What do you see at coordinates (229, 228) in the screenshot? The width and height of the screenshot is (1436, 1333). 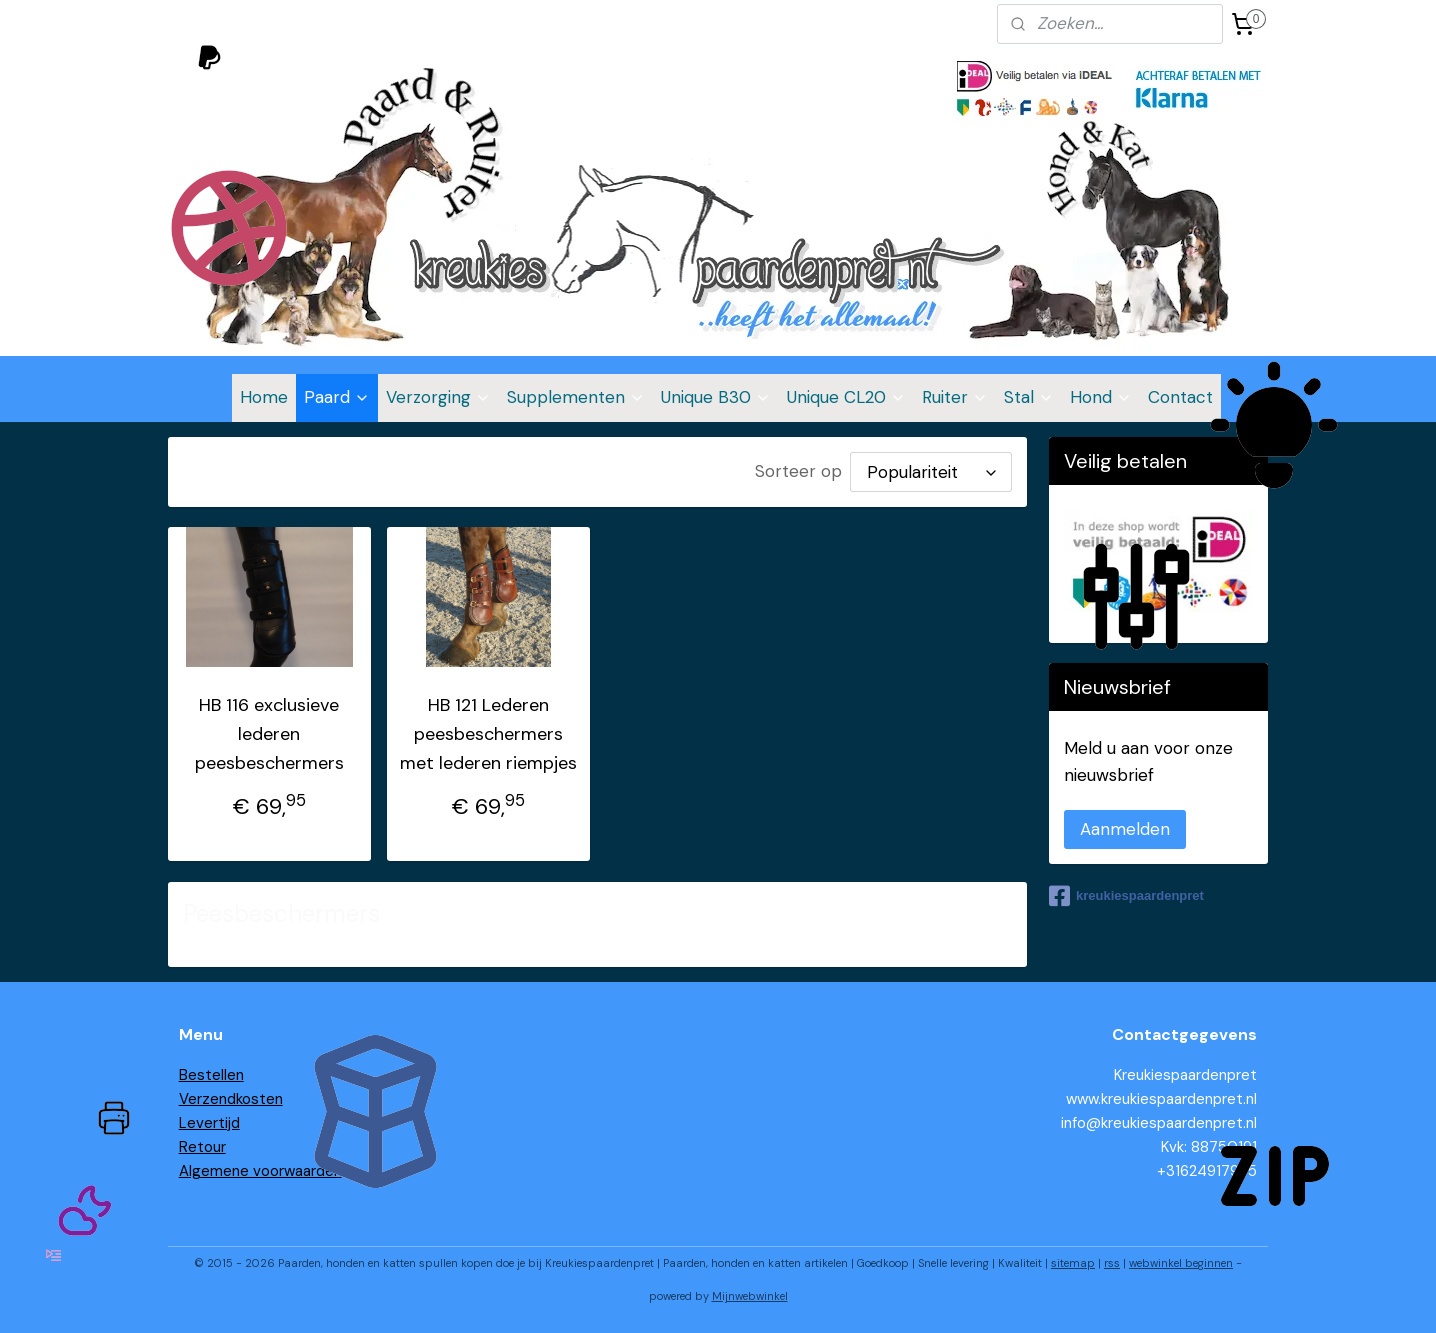 I see `visit dribbble profile or portfolio` at bounding box center [229, 228].